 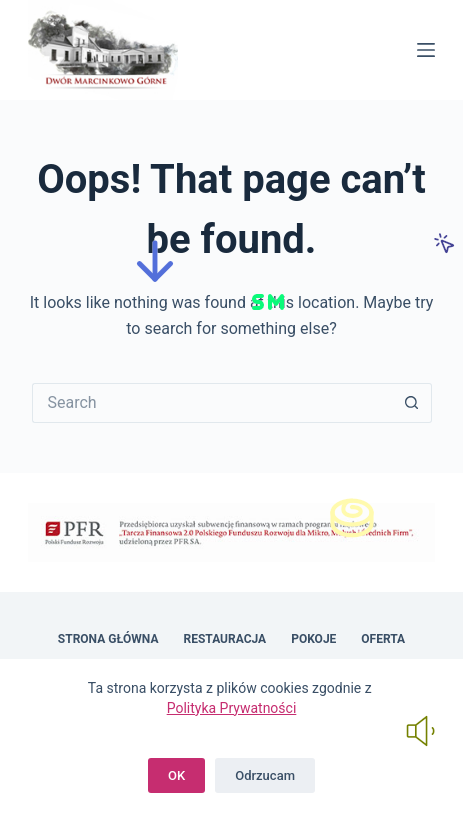 What do you see at coordinates (268, 302) in the screenshot?
I see `indicates a service mark designation` at bounding box center [268, 302].